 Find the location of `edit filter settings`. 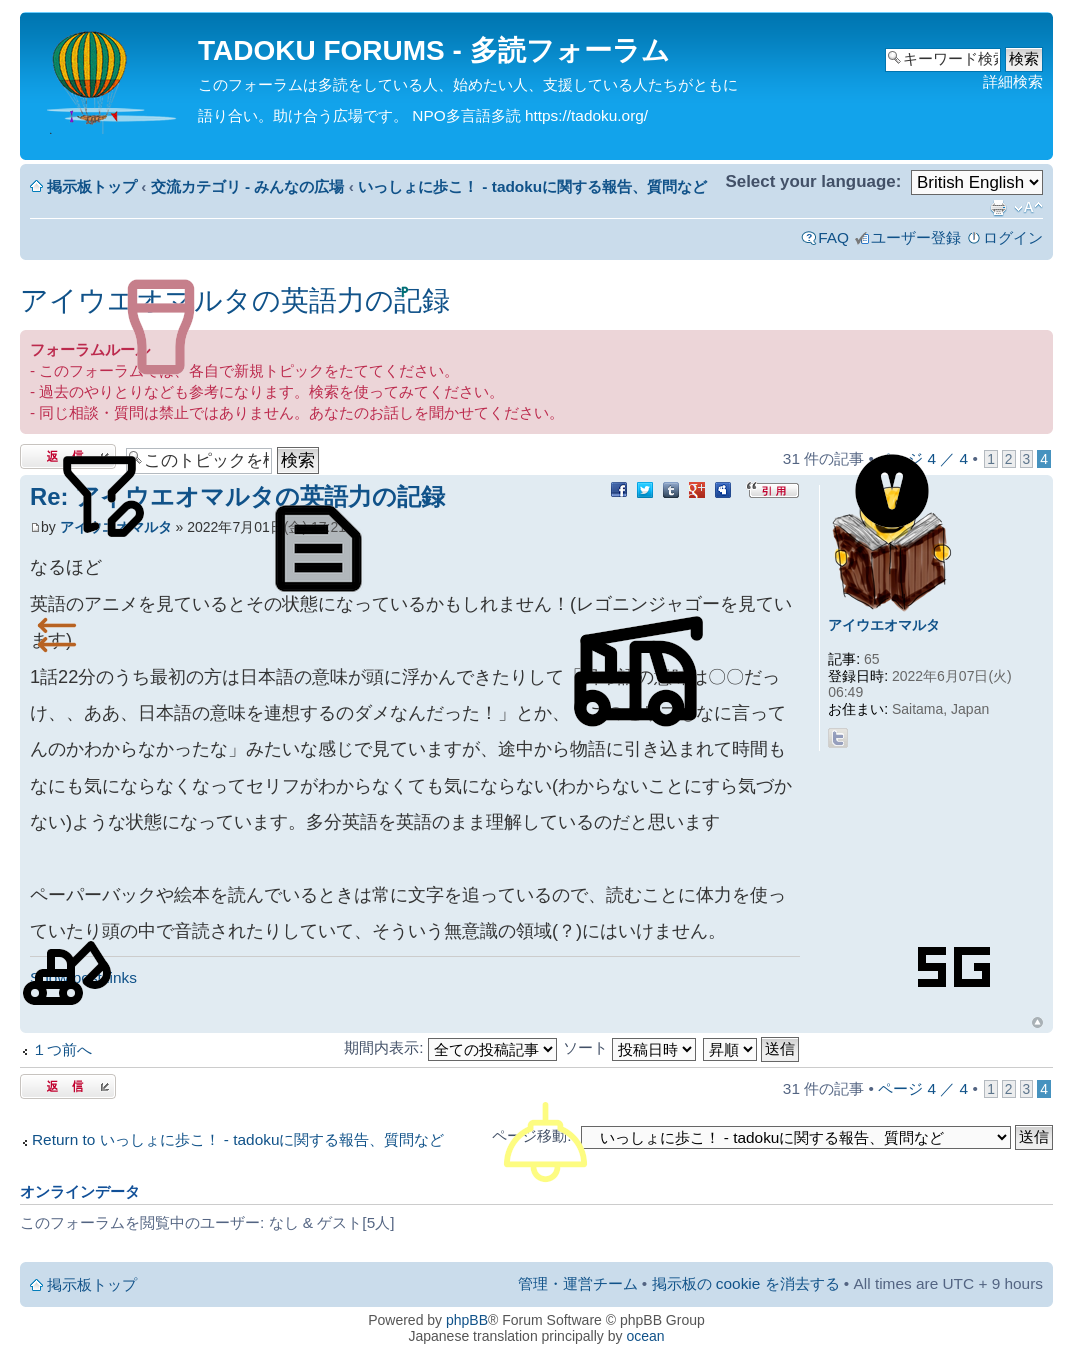

edit filter settings is located at coordinates (99, 492).